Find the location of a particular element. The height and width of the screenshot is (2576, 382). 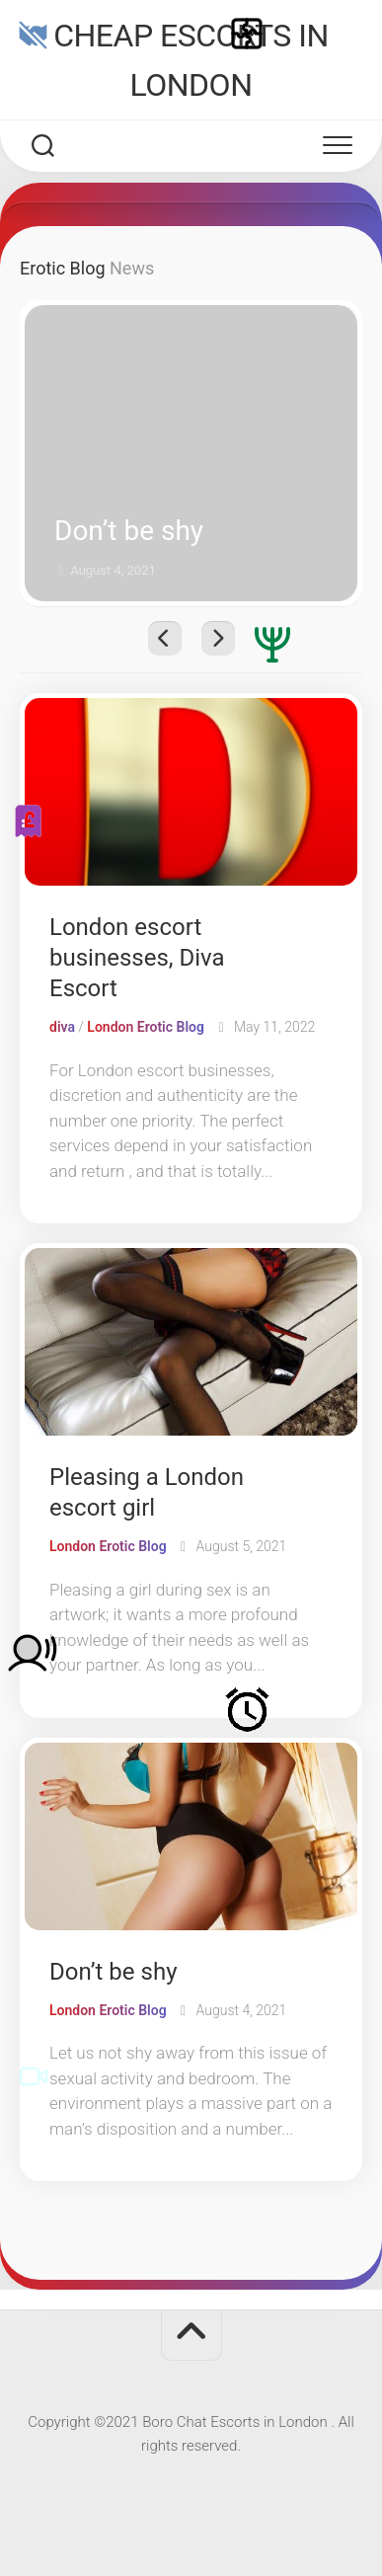

view receipt or transaction in British pounds is located at coordinates (28, 820).